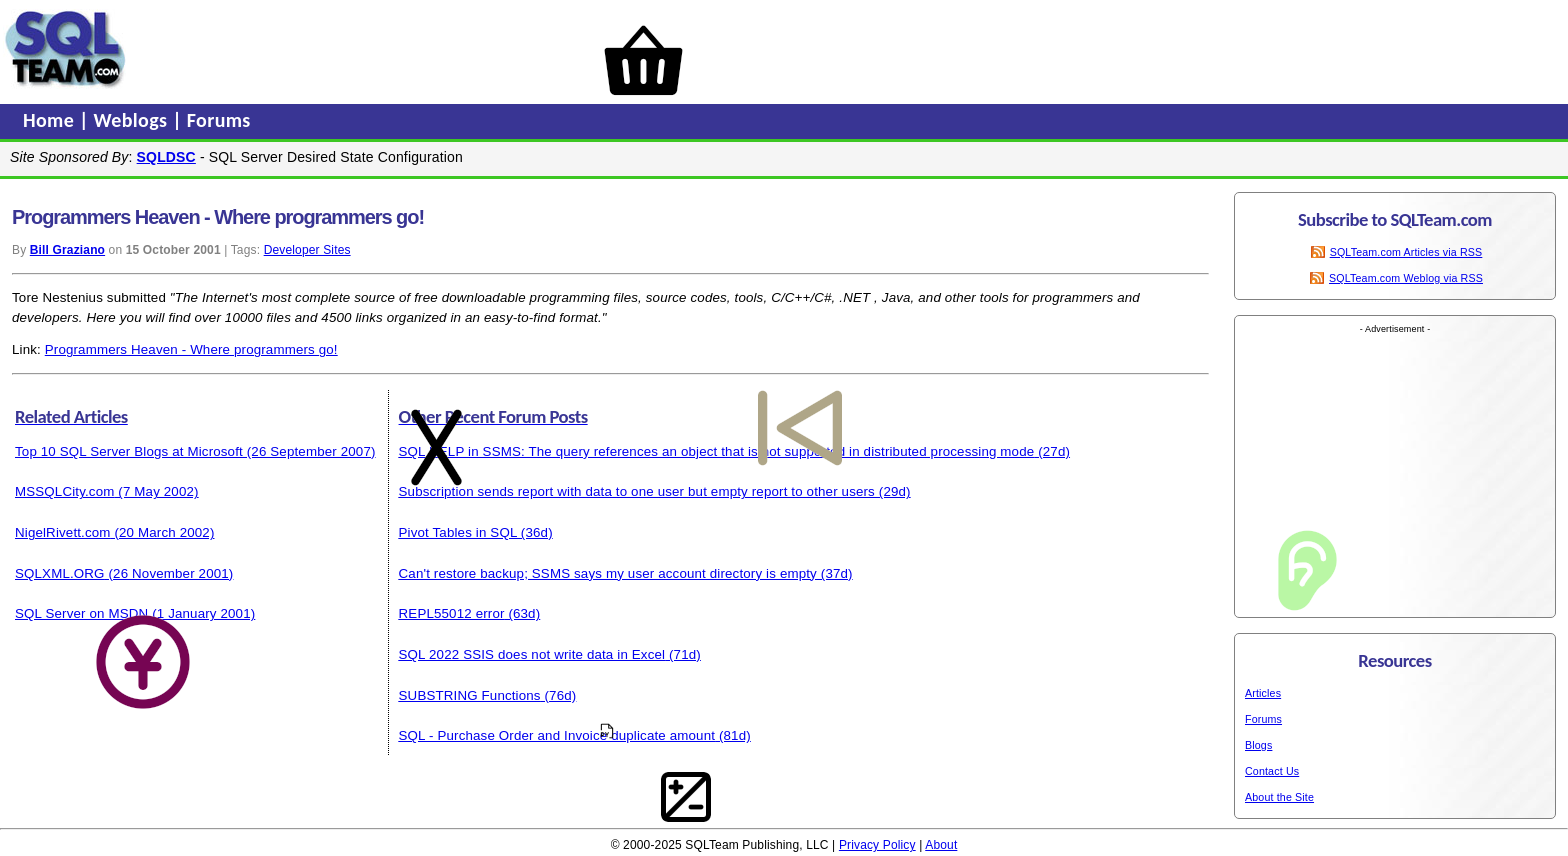 This screenshot has width=1568, height=856. Describe the element at coordinates (436, 447) in the screenshot. I see `close or dismiss a window` at that location.